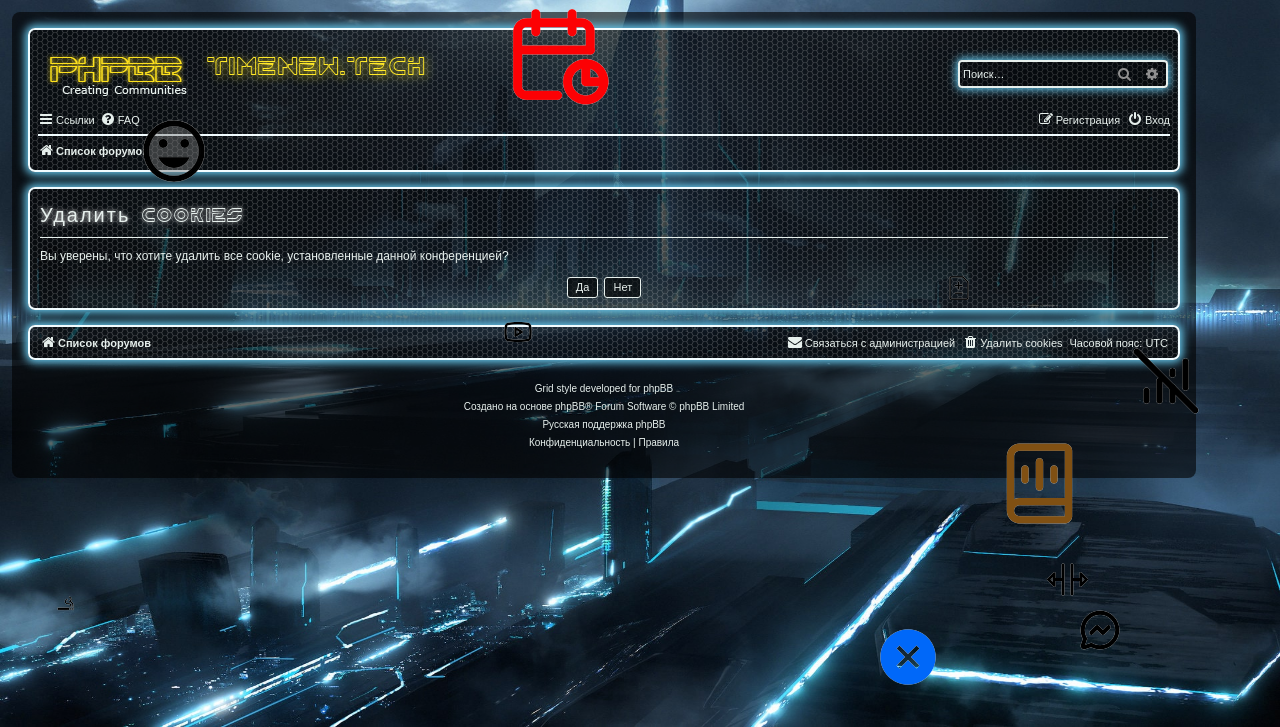 The image size is (1280, 727). What do you see at coordinates (1067, 579) in the screenshot?
I see `split view horizontally` at bounding box center [1067, 579].